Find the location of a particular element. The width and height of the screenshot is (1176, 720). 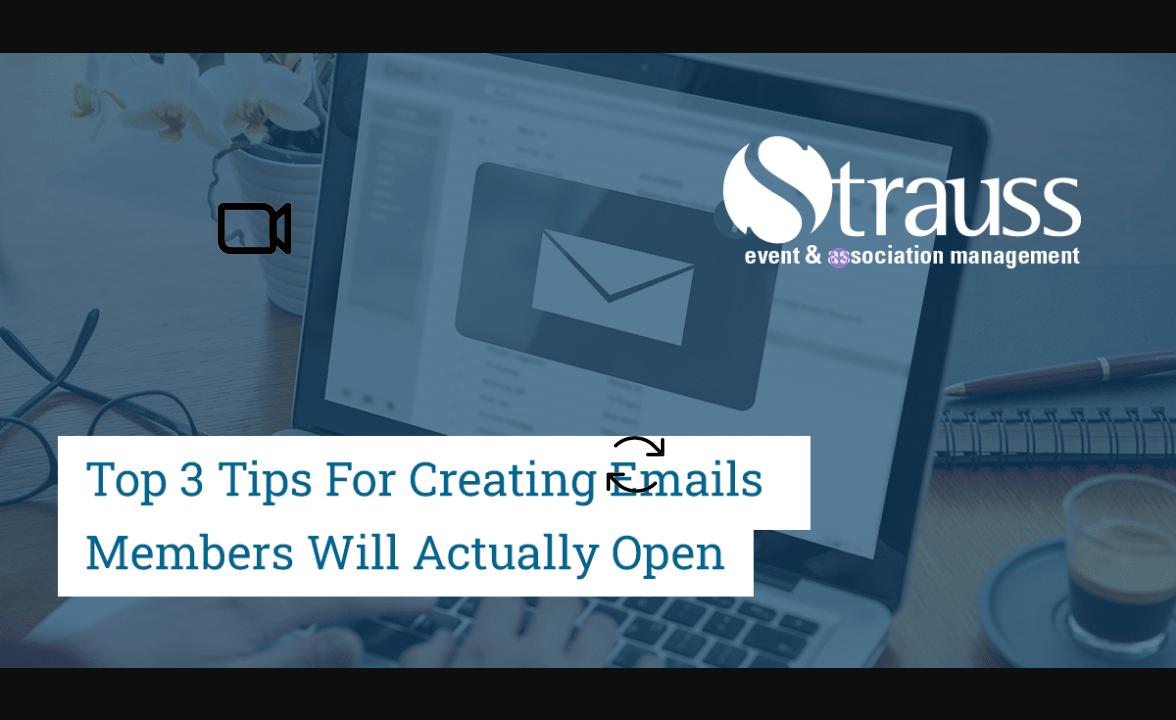

start or join a Zoom meeting is located at coordinates (254, 228).